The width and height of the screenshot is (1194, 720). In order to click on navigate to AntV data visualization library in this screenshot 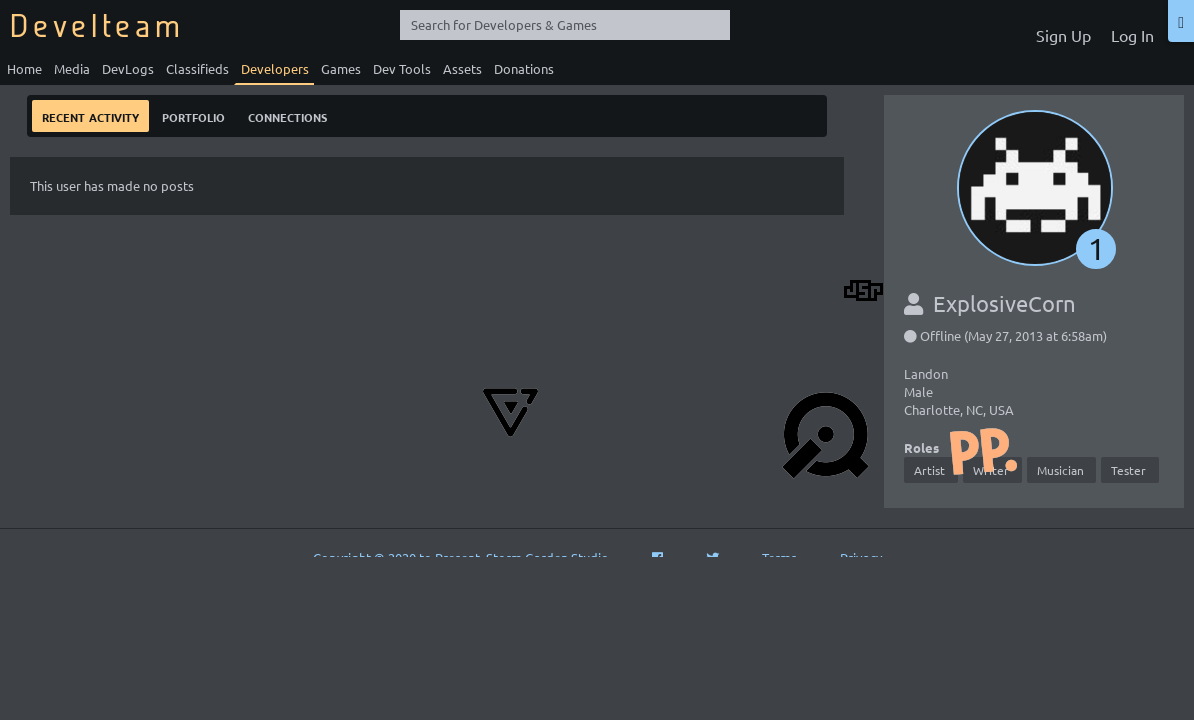, I will do `click(510, 412)`.